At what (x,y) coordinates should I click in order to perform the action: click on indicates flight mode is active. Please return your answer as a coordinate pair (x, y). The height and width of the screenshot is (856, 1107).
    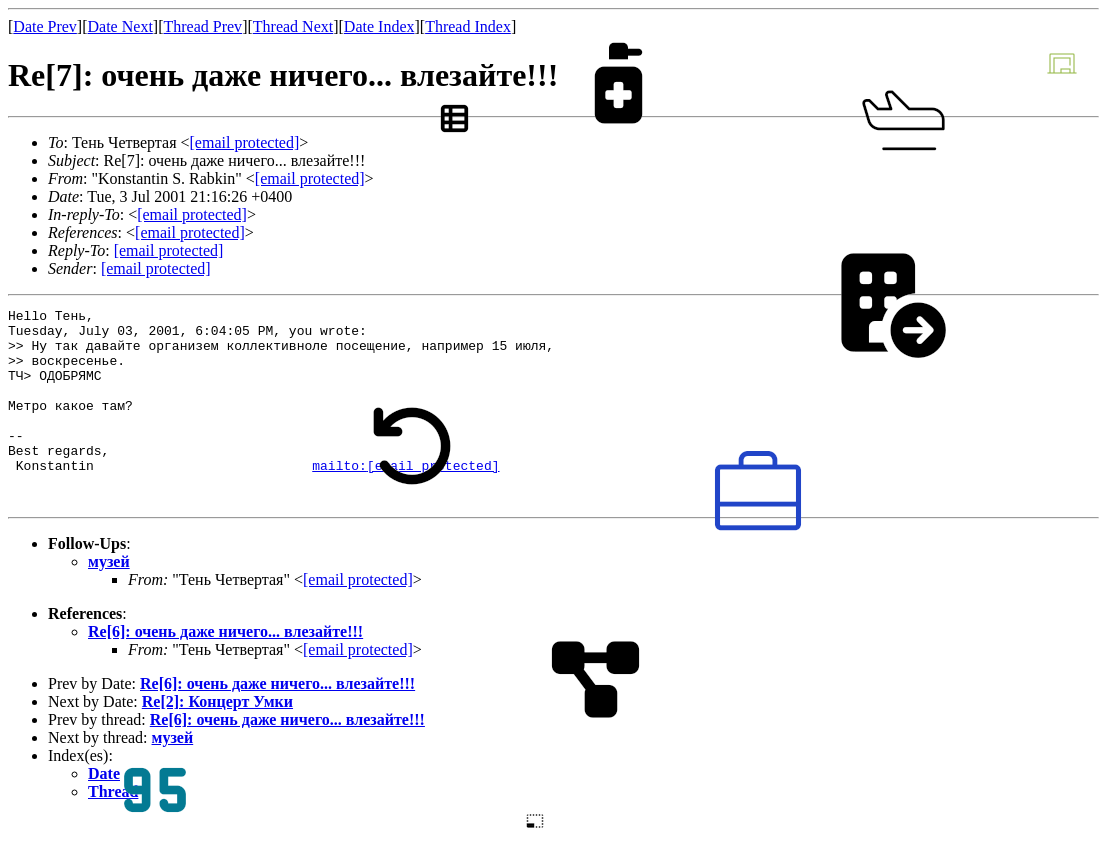
    Looking at the image, I should click on (903, 117).